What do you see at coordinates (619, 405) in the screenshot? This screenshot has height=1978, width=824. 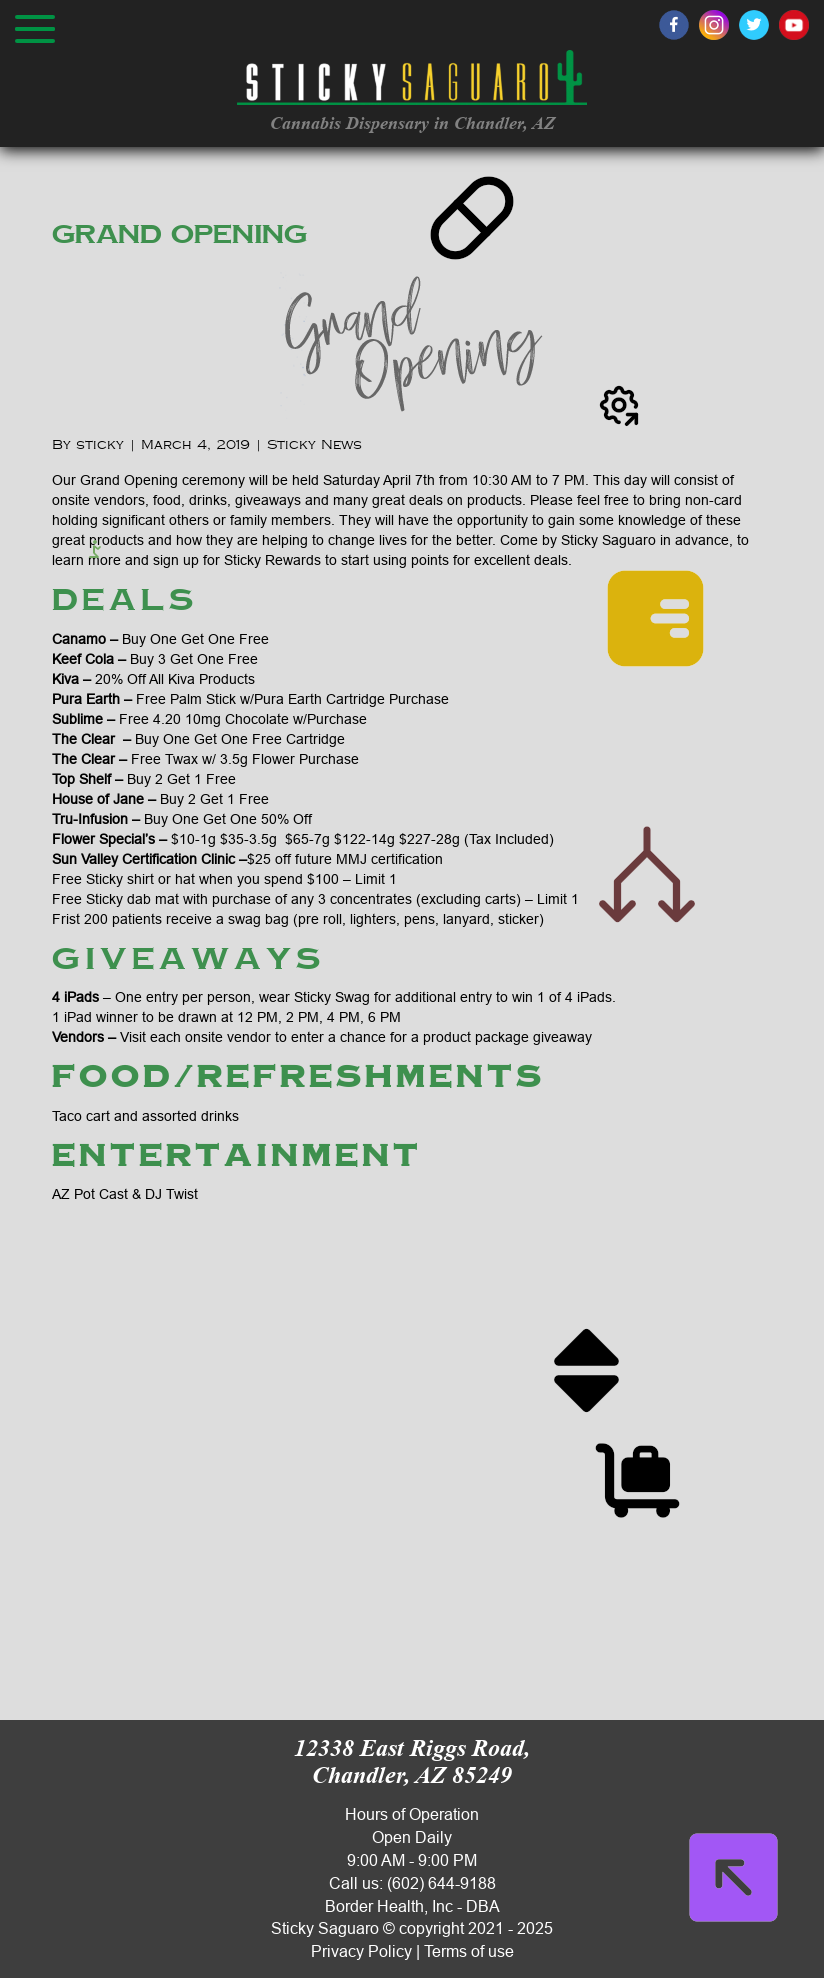 I see `share app or system settings` at bounding box center [619, 405].